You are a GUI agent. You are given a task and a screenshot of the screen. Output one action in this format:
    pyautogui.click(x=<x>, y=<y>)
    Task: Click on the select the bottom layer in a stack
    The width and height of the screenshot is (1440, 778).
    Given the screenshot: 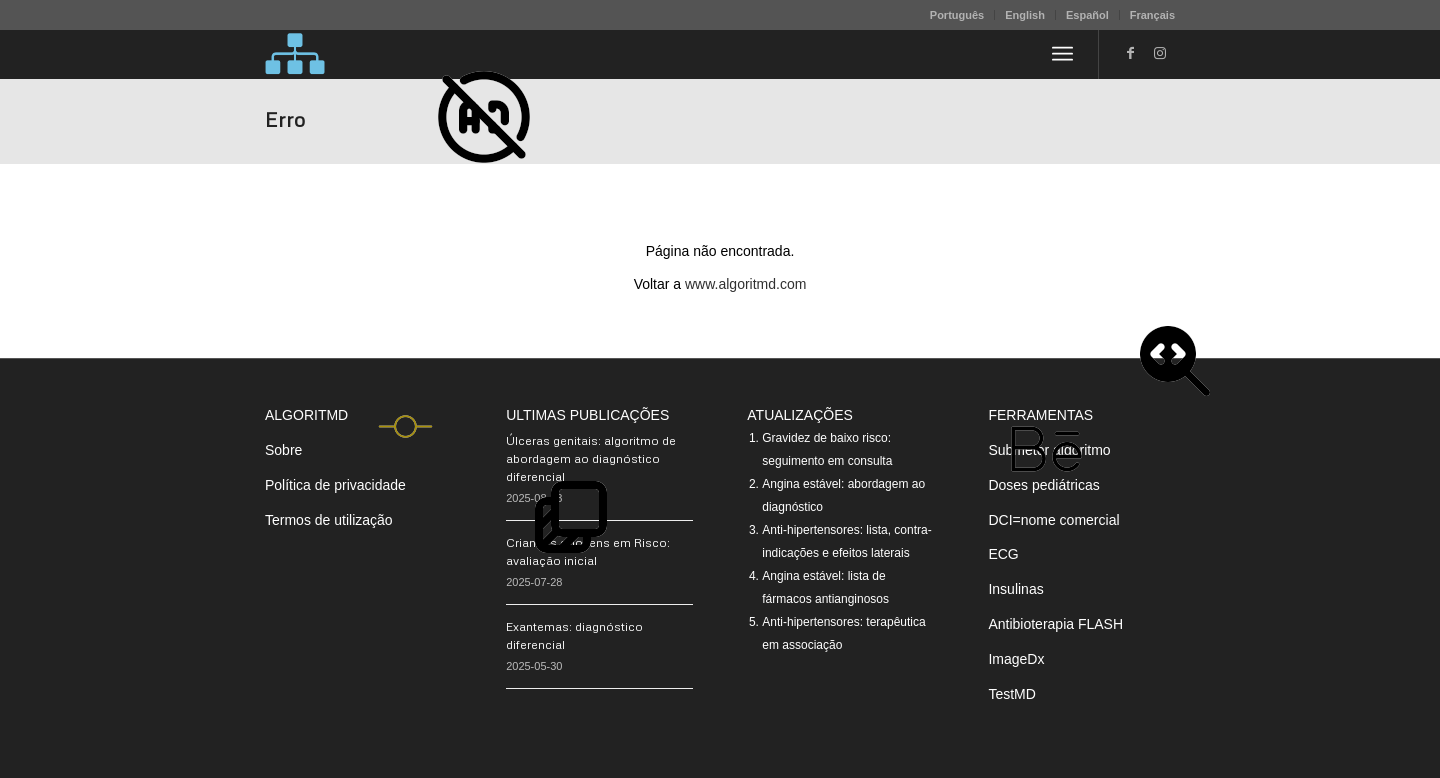 What is the action you would take?
    pyautogui.click(x=571, y=517)
    